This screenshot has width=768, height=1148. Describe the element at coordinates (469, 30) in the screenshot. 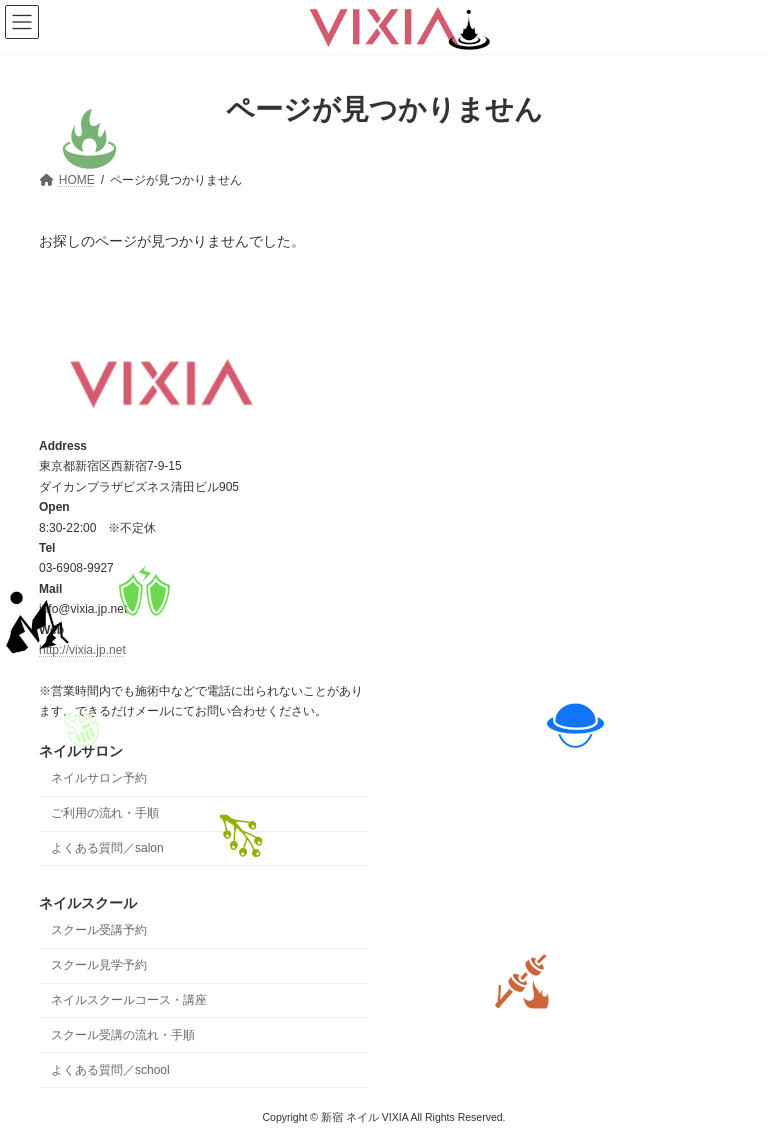

I see `indicates water or liquid effect in gameplay` at that location.